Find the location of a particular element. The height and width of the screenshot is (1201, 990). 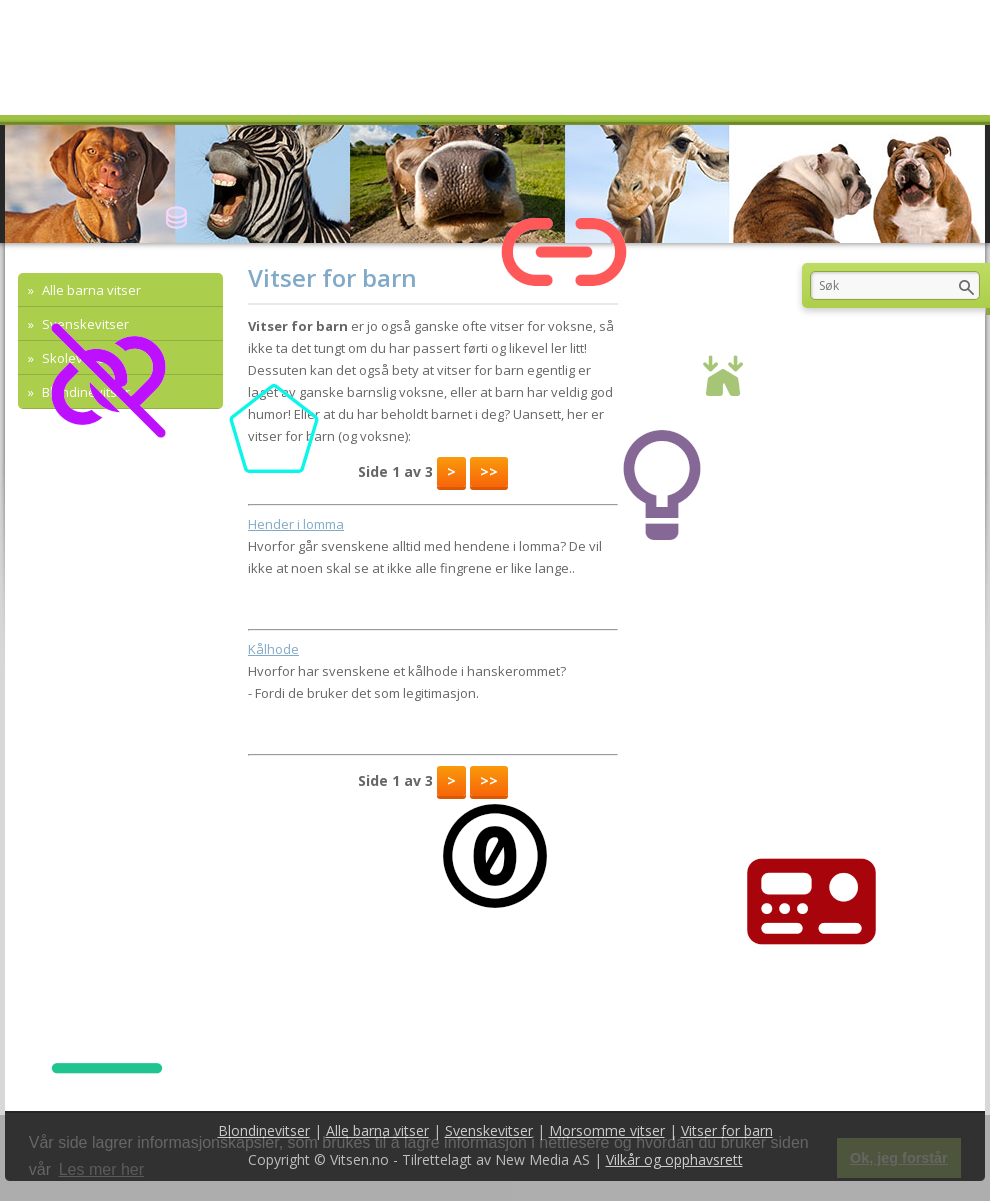

view digital tachograph or driving recorder data is located at coordinates (811, 901).